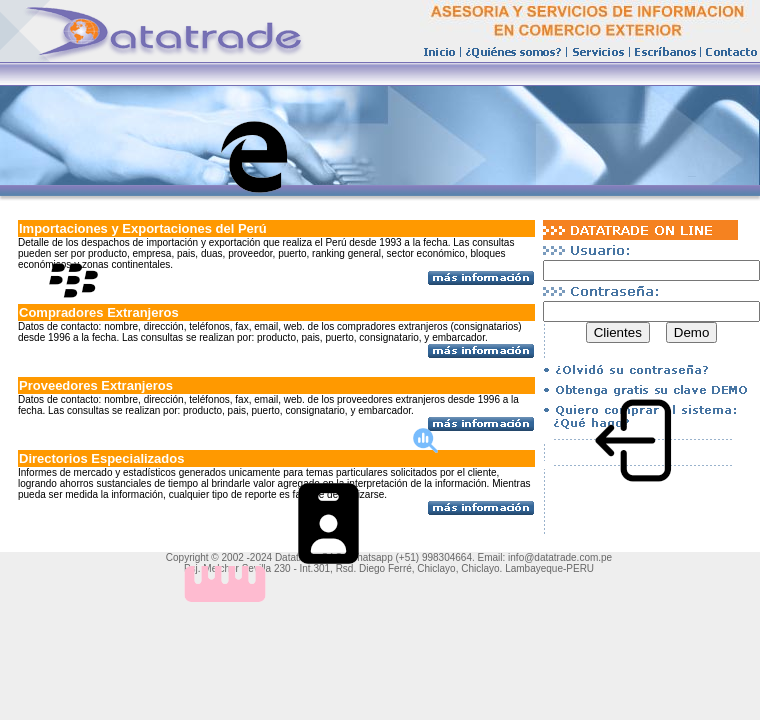  I want to click on blackberry brand logo, so click(73, 280).